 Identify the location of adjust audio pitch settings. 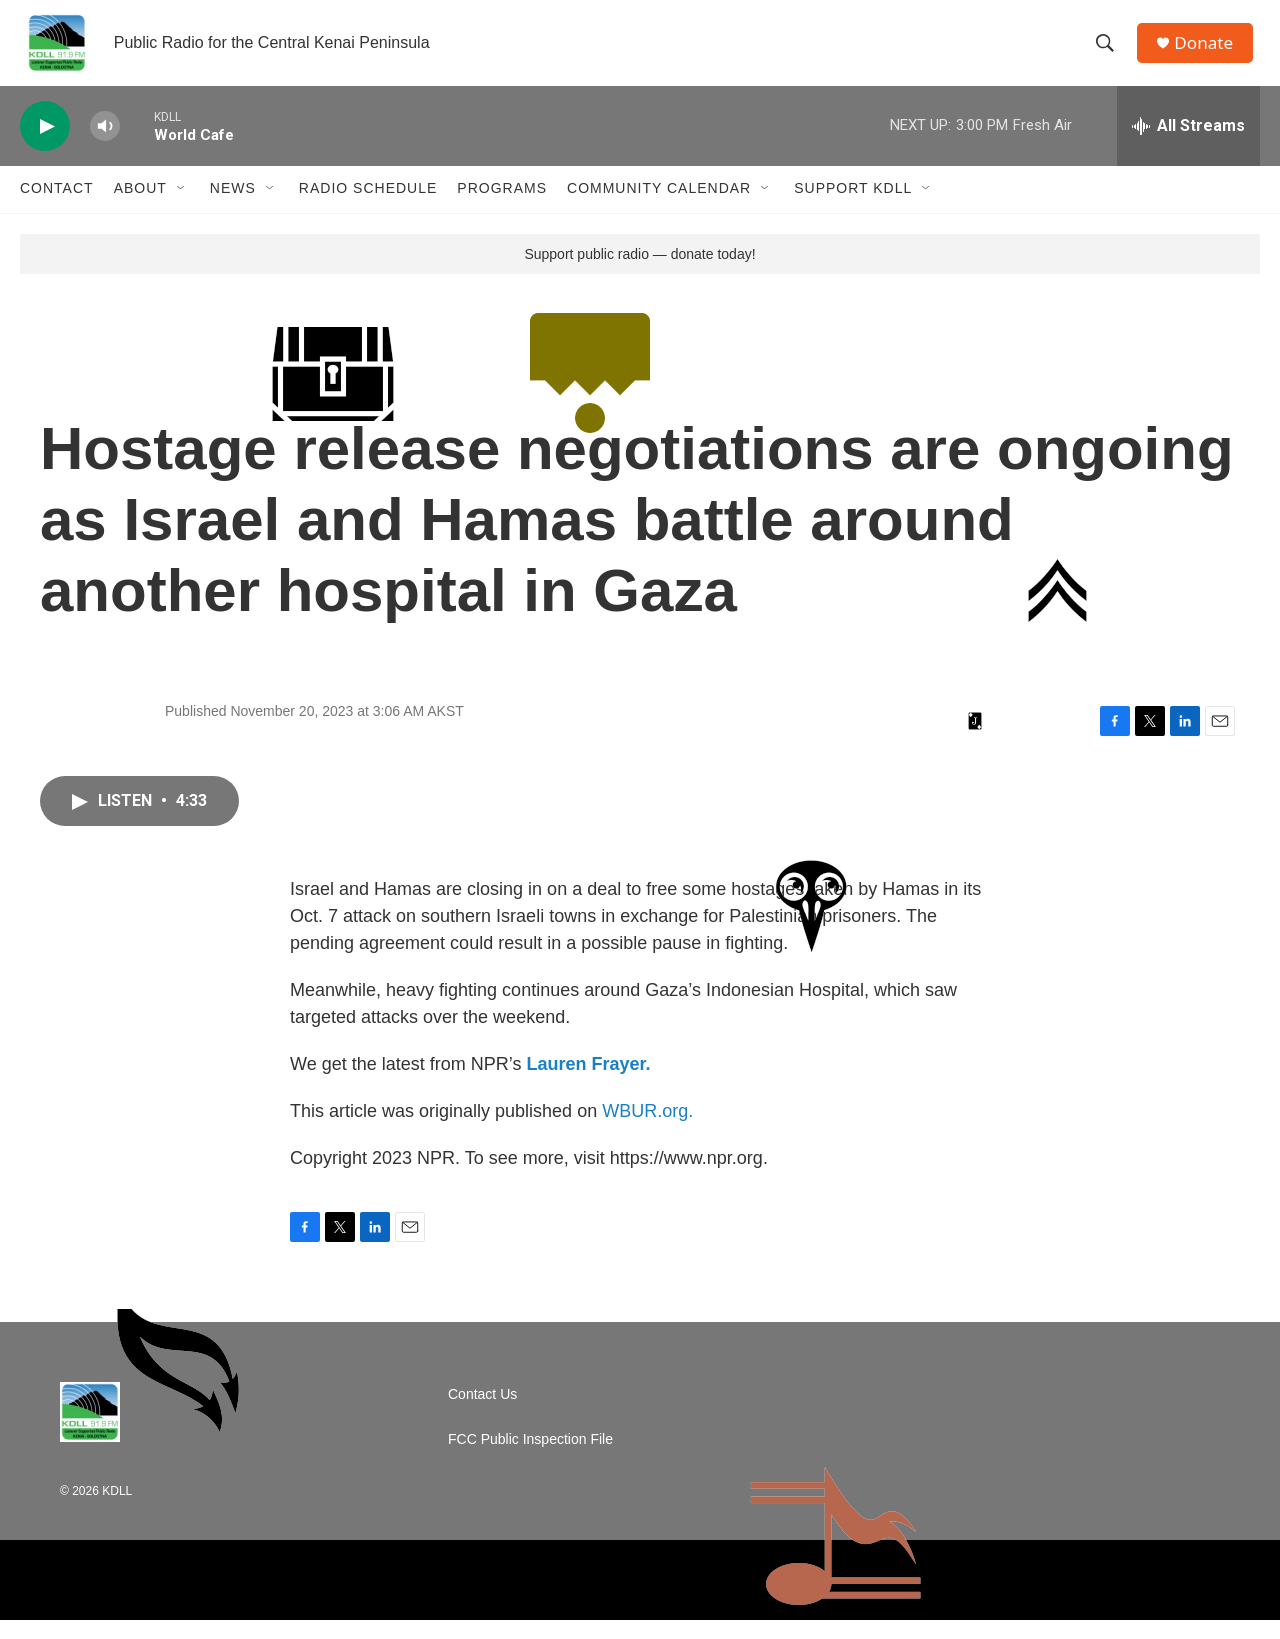
(834, 1540).